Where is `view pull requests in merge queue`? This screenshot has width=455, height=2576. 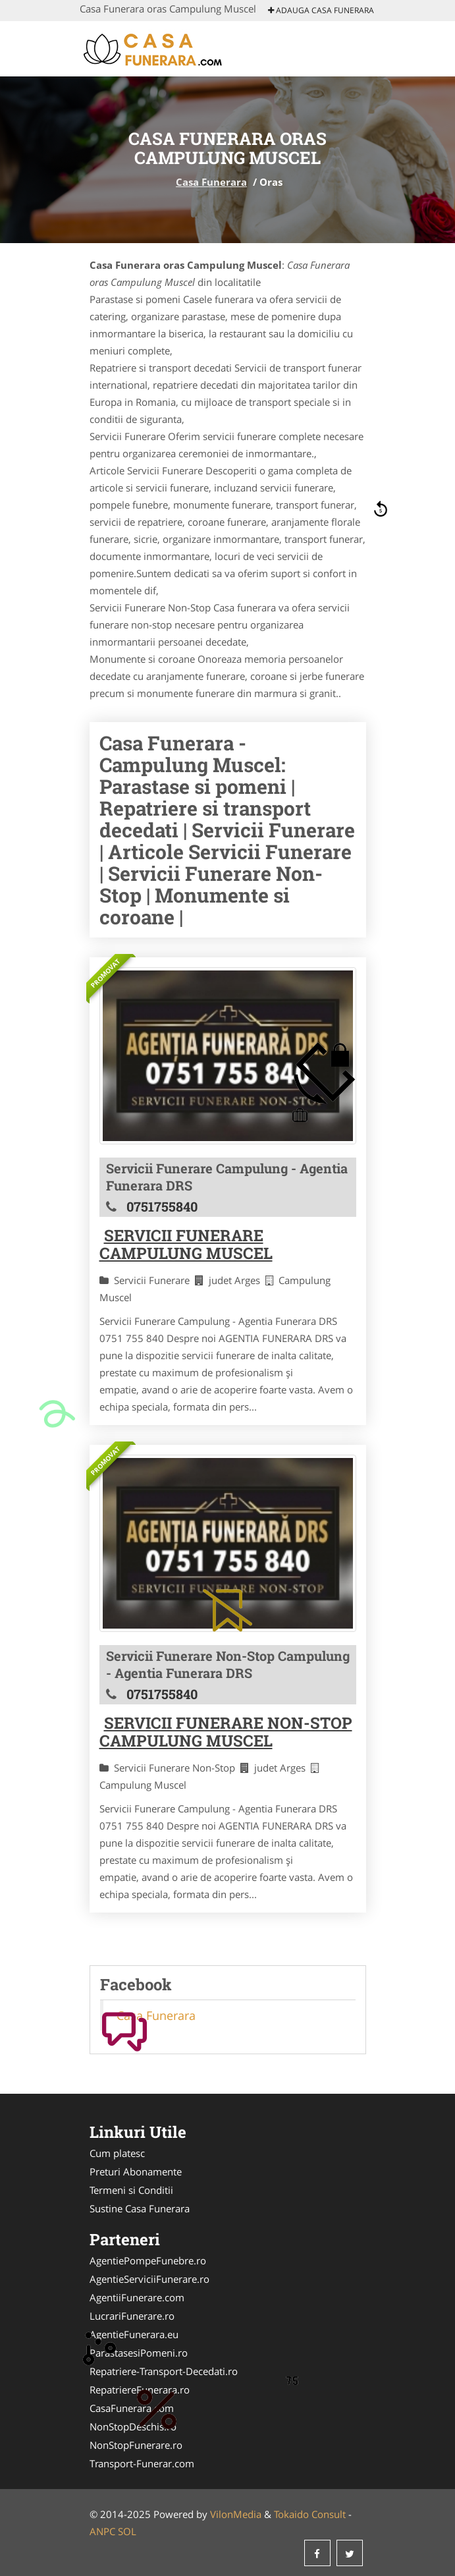 view pull requests in merge queue is located at coordinates (99, 2347).